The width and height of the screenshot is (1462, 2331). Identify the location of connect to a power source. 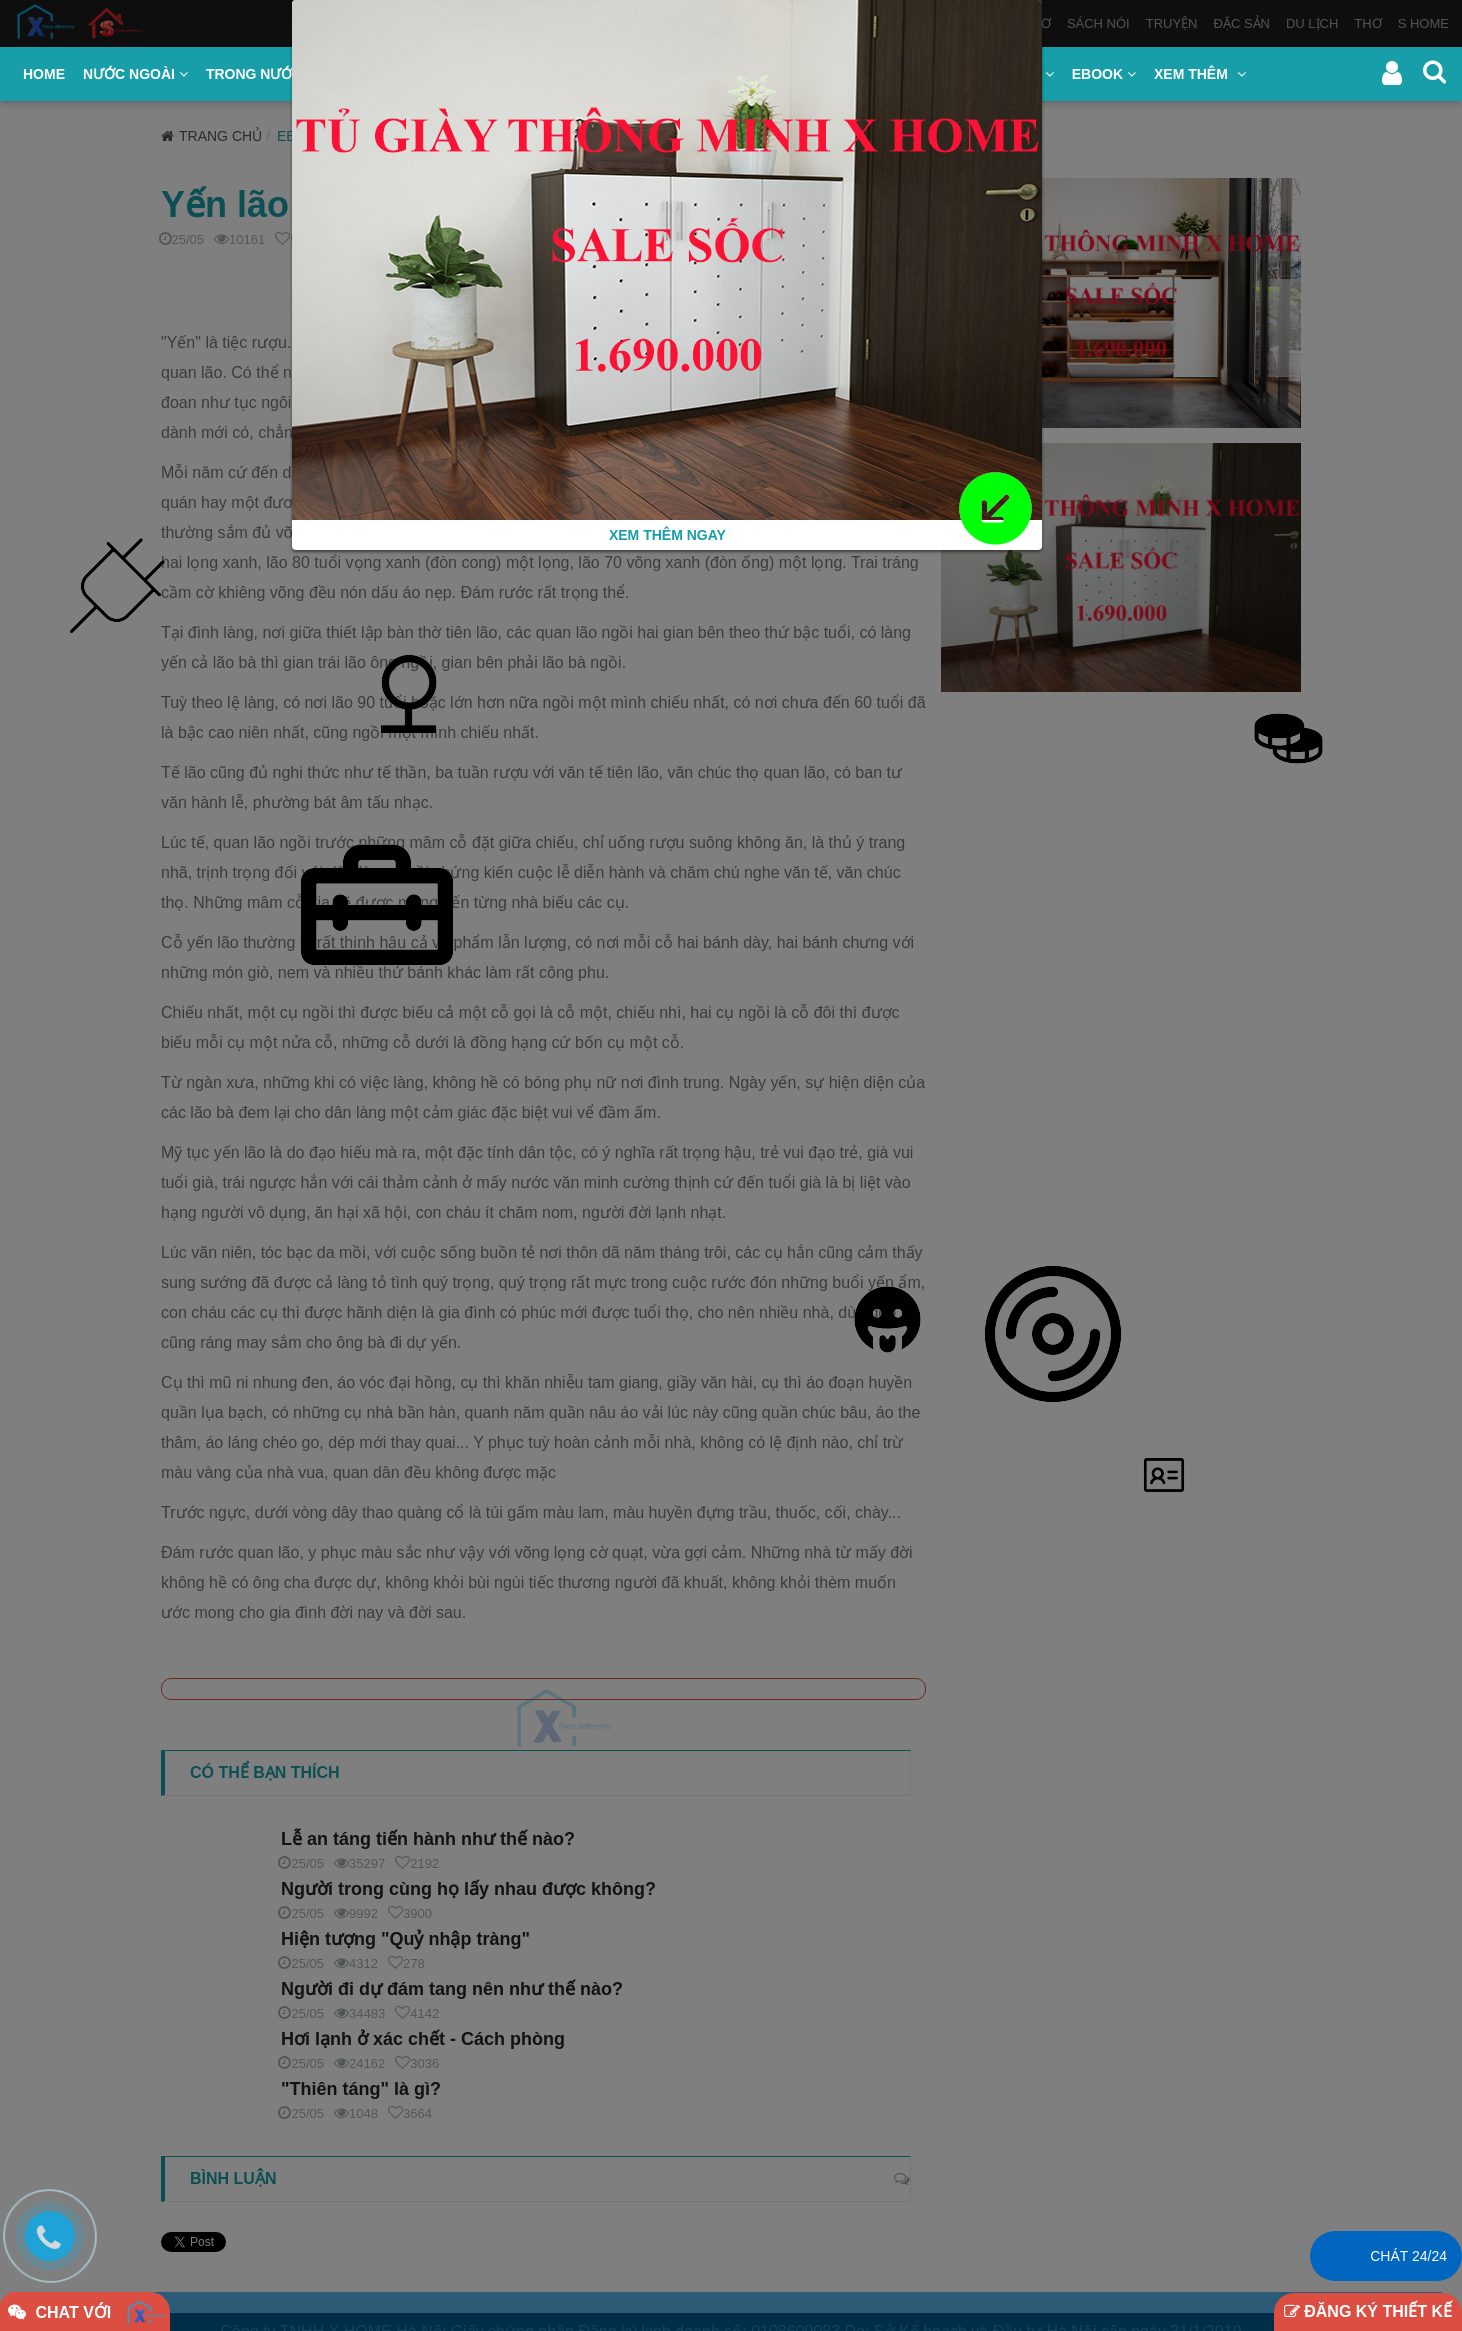
(115, 587).